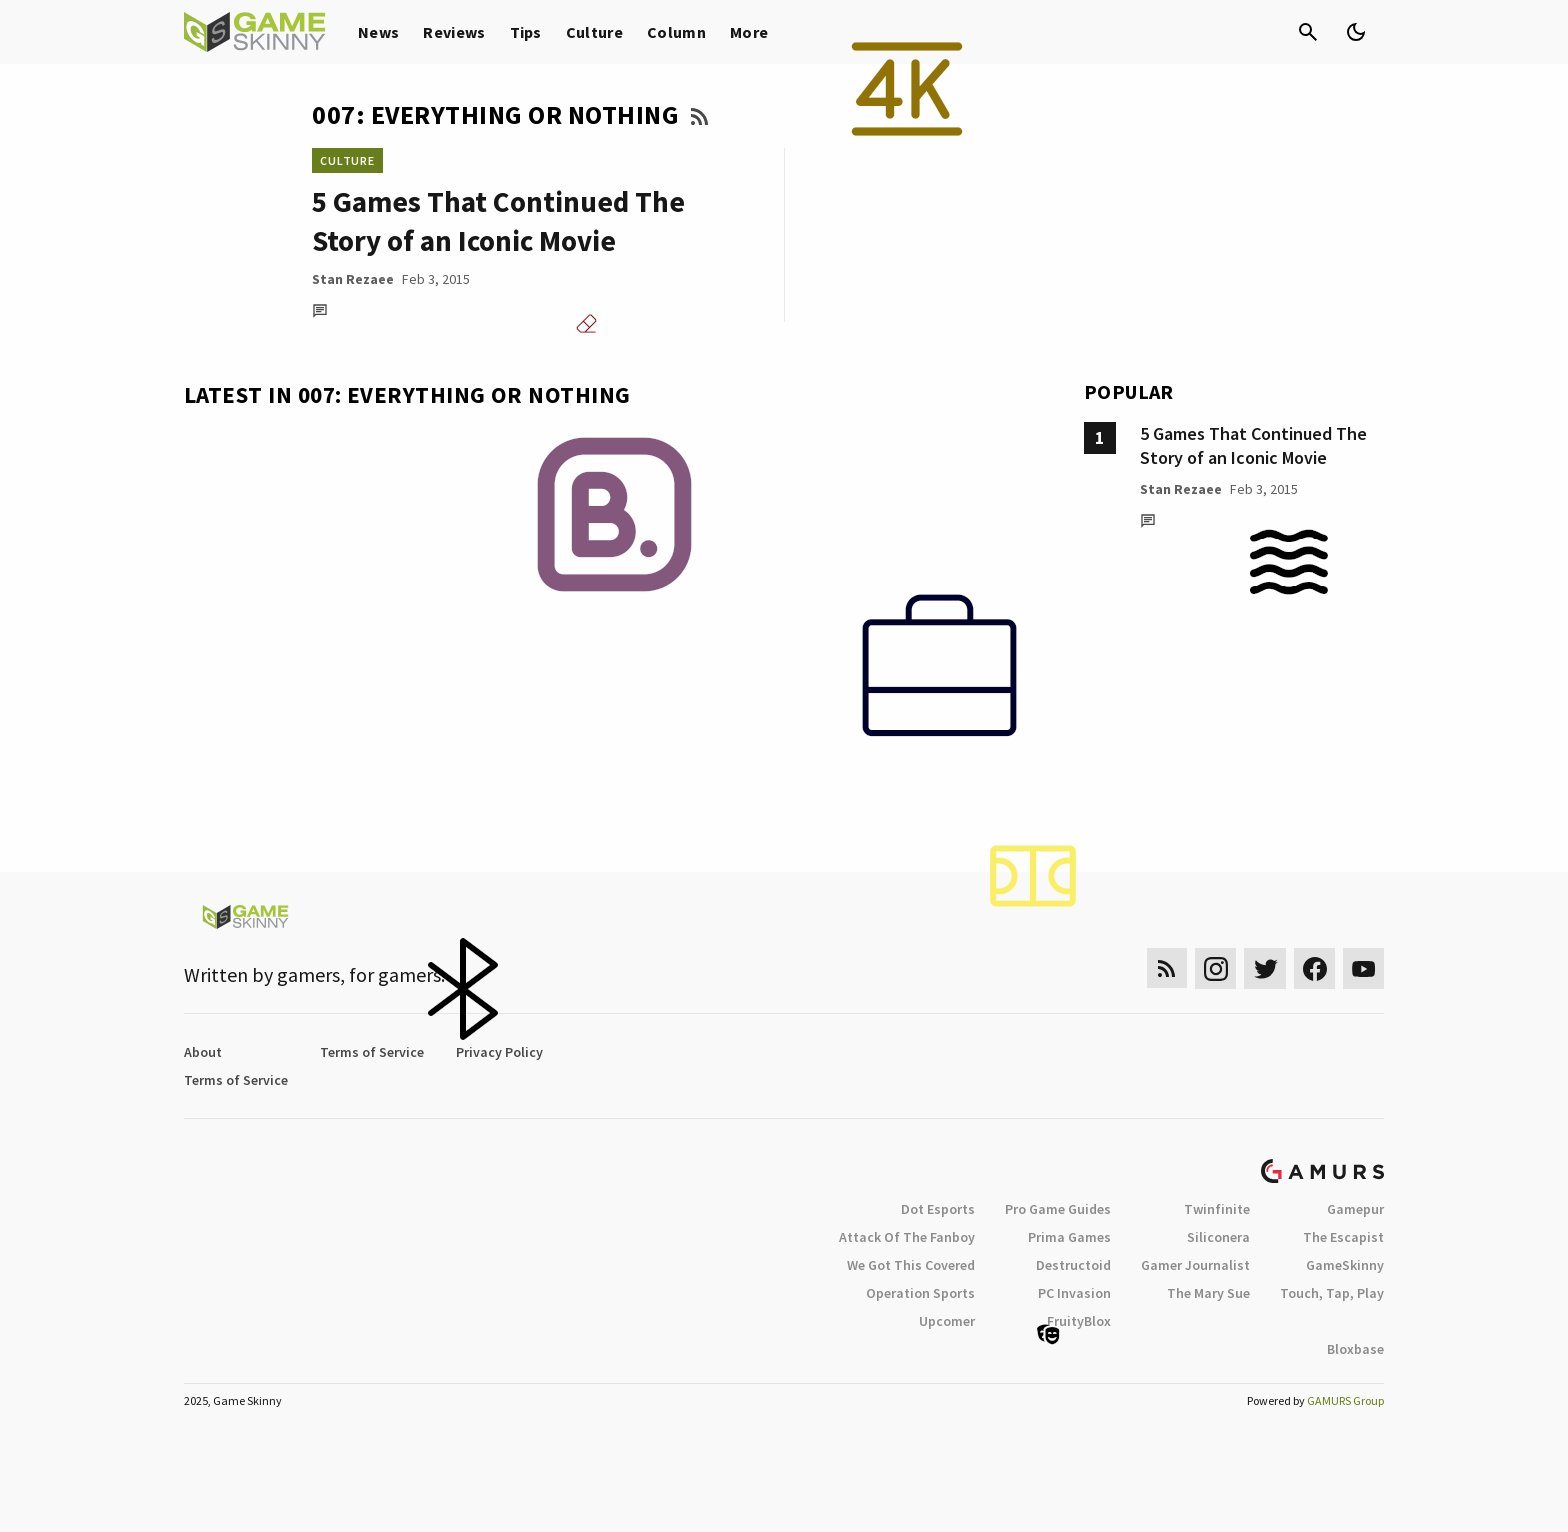 Image resolution: width=1568 pixels, height=1532 pixels. What do you see at coordinates (586, 323) in the screenshot?
I see `erase or clear content` at bounding box center [586, 323].